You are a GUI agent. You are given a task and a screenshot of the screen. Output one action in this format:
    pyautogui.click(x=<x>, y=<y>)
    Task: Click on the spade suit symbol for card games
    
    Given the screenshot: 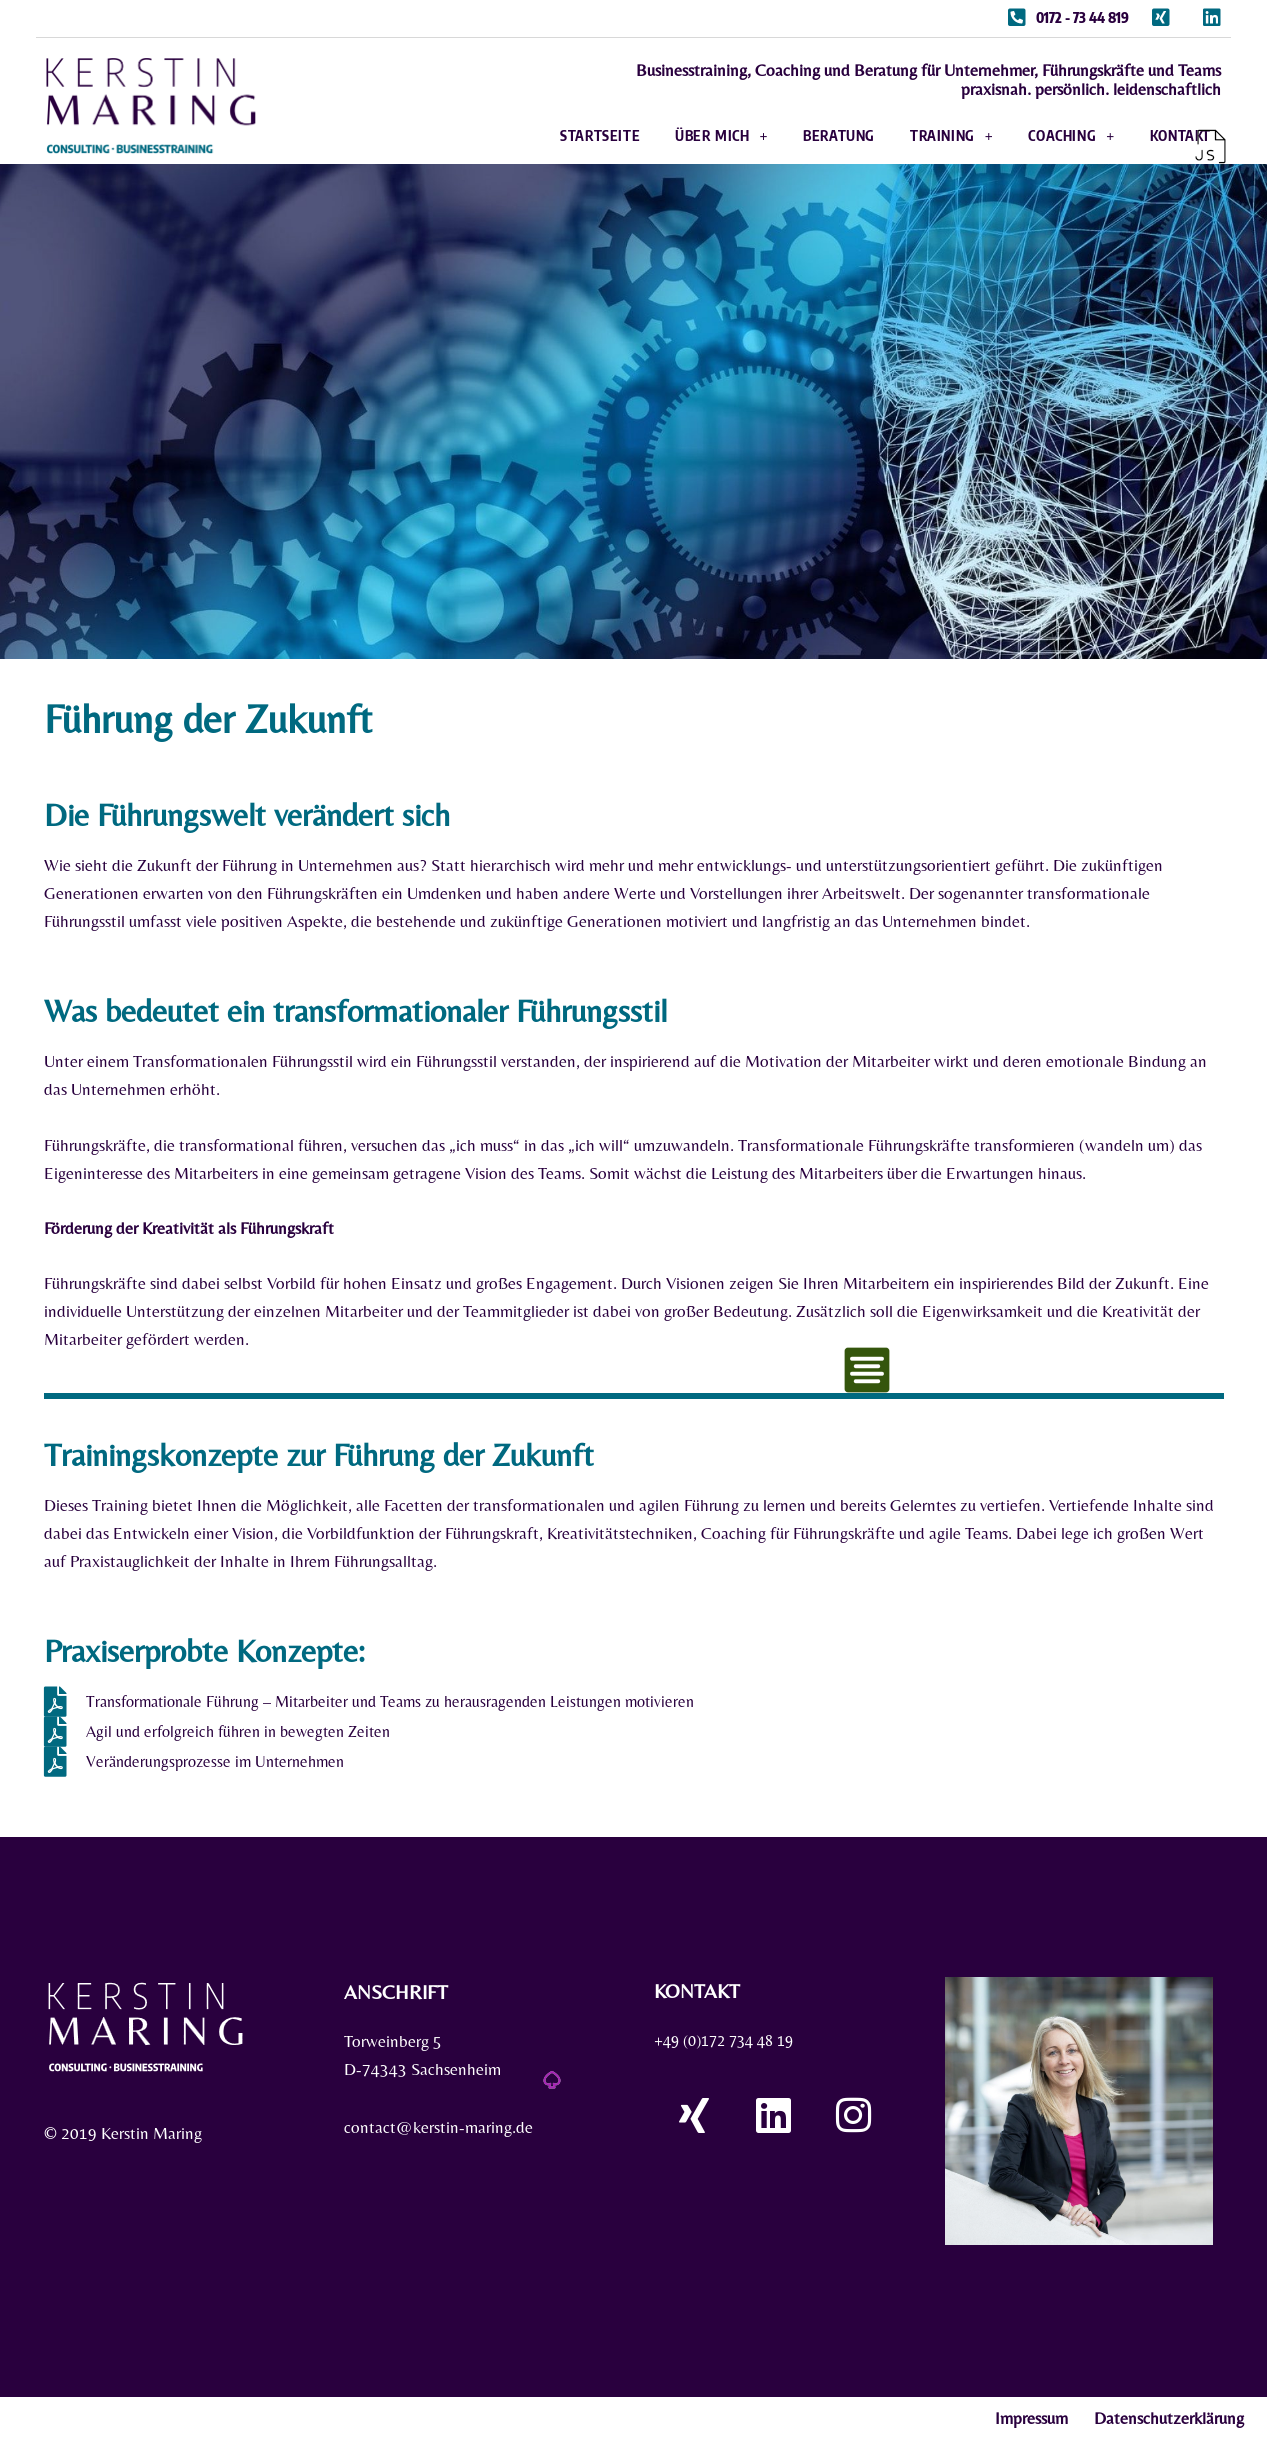 What is the action you would take?
    pyautogui.click(x=552, y=2080)
    